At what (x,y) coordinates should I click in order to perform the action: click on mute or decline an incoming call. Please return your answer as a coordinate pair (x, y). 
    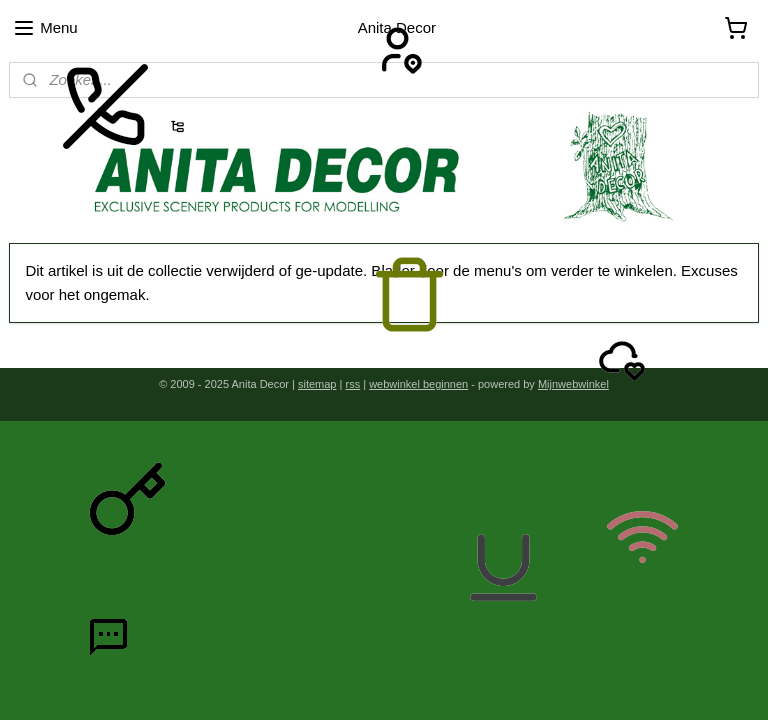
    Looking at the image, I should click on (105, 106).